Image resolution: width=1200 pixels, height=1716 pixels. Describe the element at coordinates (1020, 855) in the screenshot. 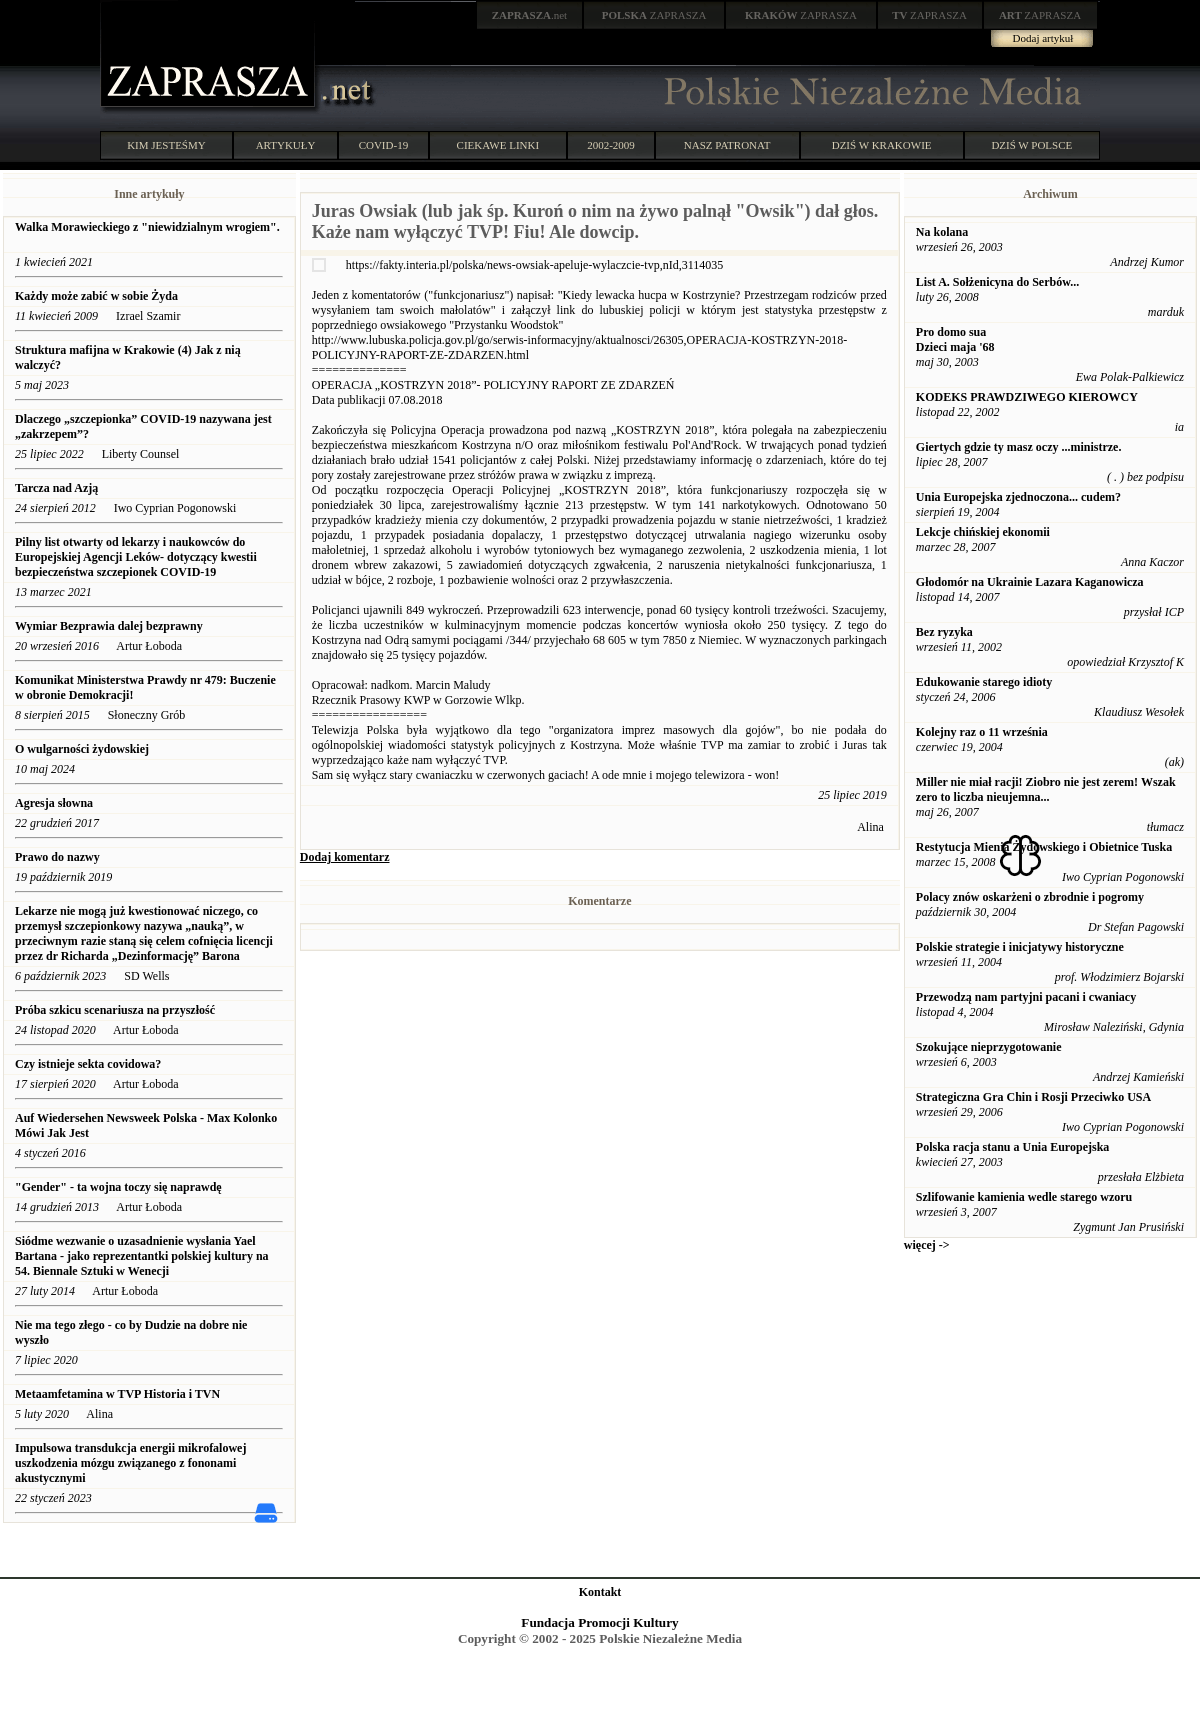

I see `indicates AI or system is processing a request` at that location.